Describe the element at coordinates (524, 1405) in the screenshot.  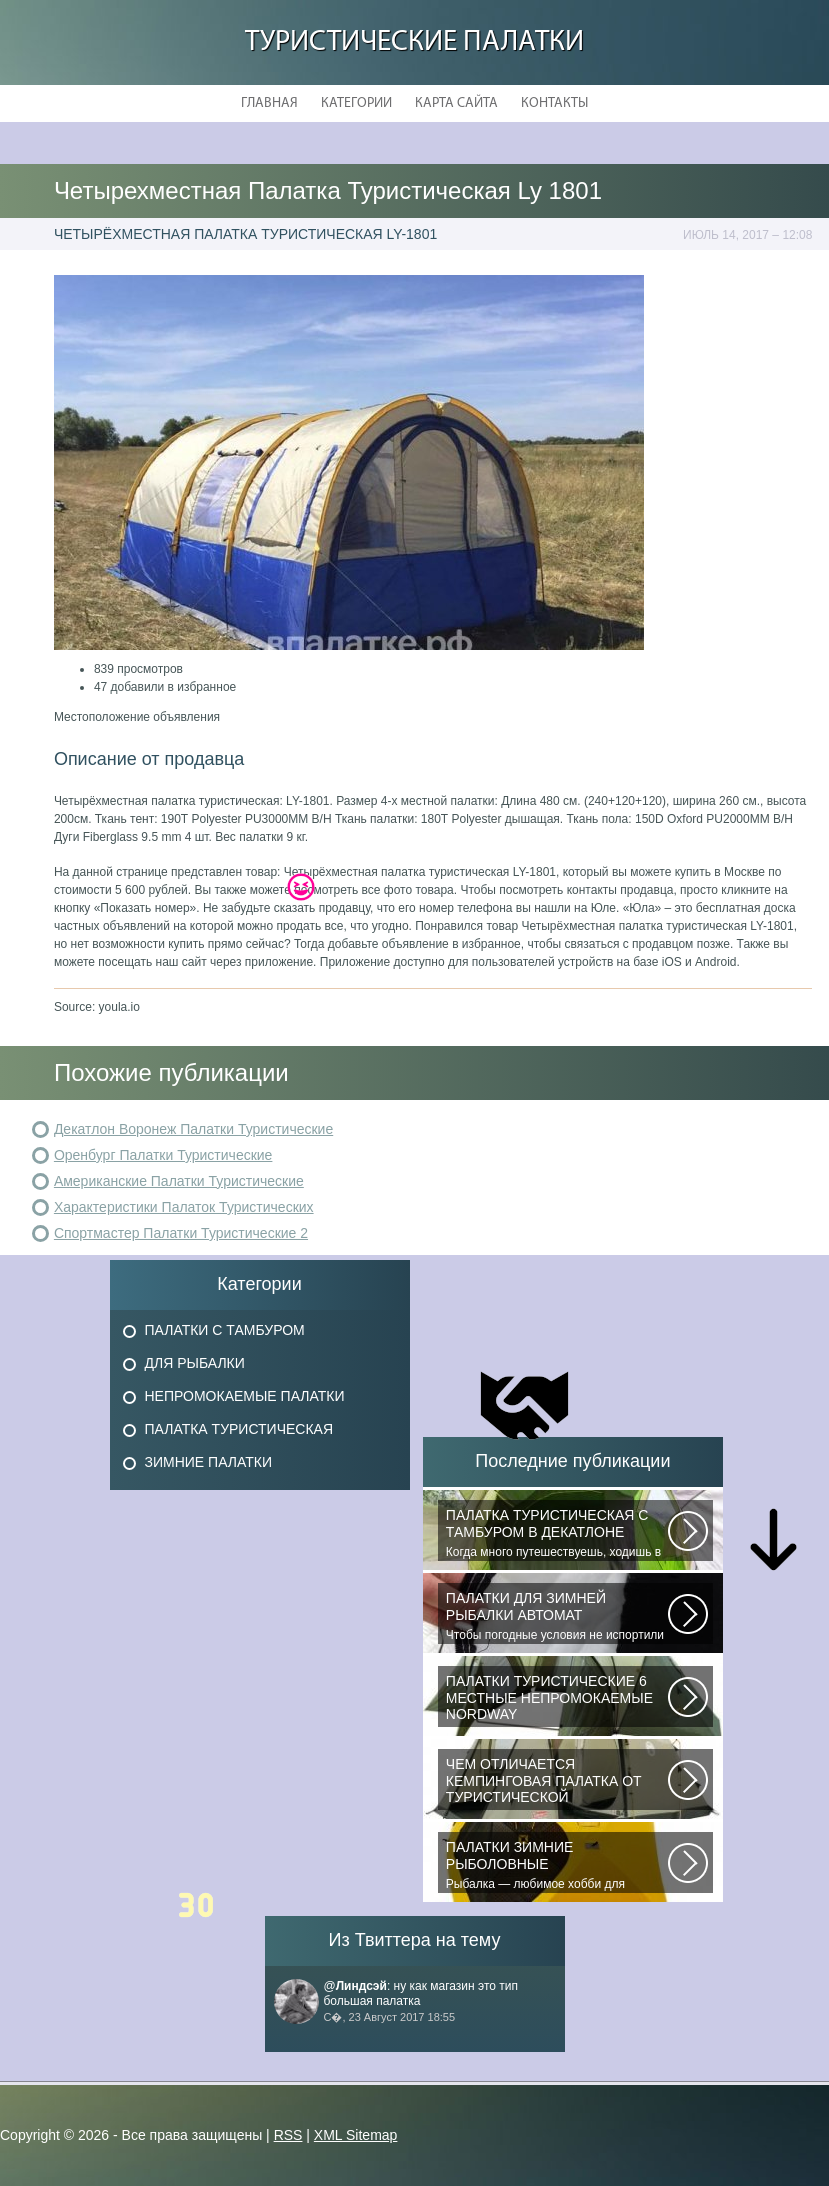
I see `confirm a partnership or agreement` at that location.